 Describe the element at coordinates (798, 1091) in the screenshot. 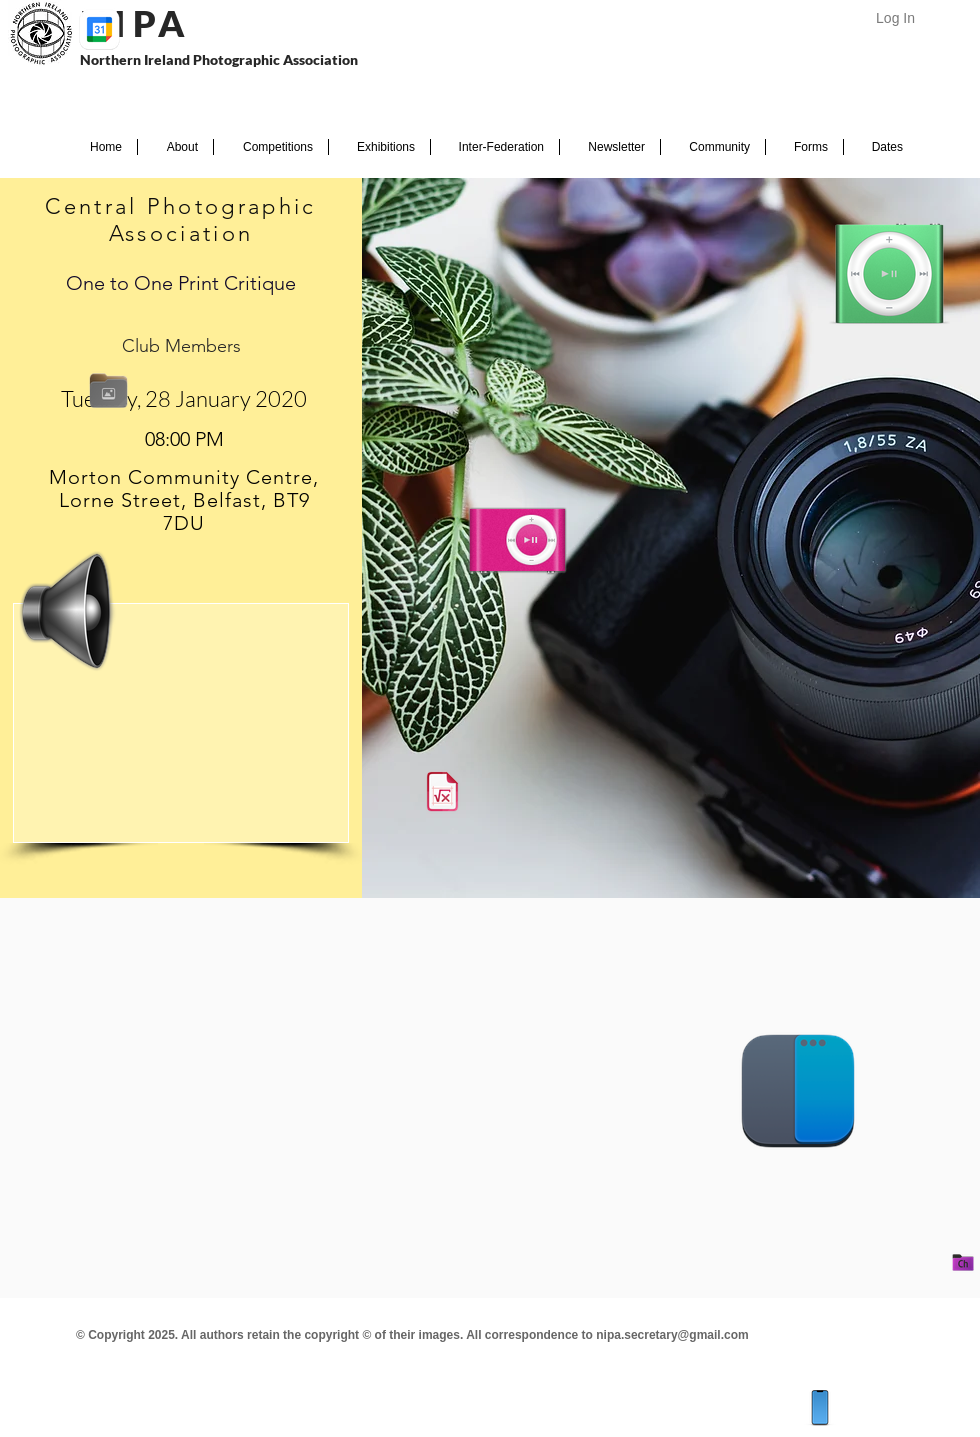

I see `open Rectangle window management app` at that location.